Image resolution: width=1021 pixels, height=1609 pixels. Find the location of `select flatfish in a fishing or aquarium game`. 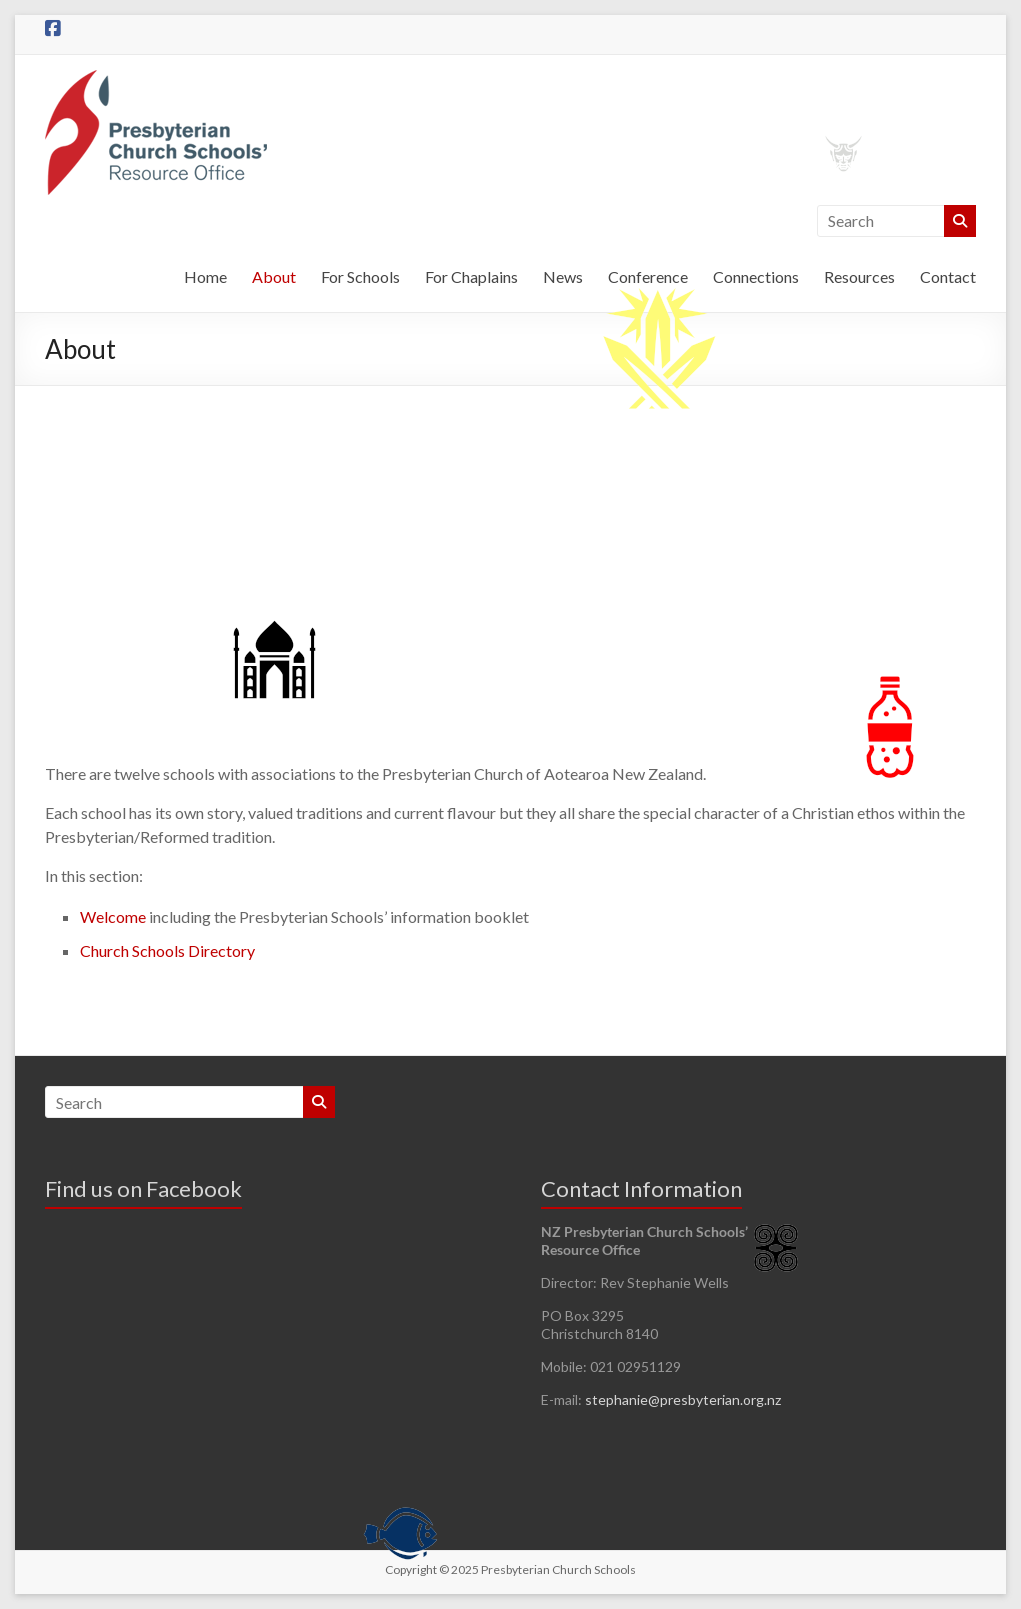

select flatfish in a fishing or aquarium game is located at coordinates (400, 1533).